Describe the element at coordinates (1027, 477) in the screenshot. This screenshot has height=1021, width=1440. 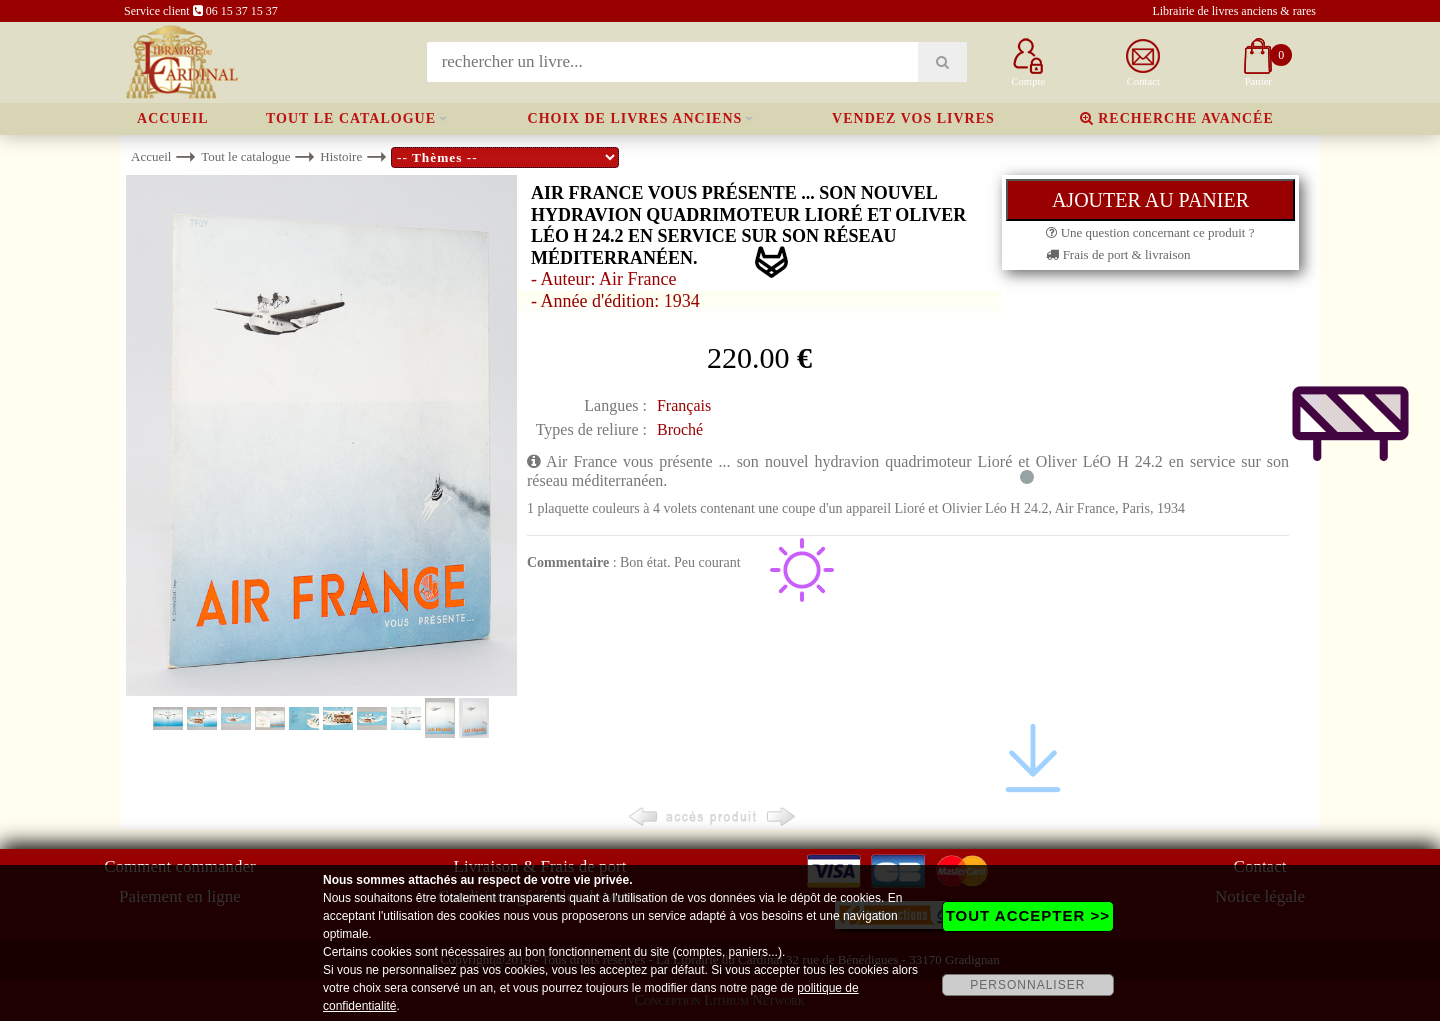
I see `indicates an unread notification or new item` at that location.